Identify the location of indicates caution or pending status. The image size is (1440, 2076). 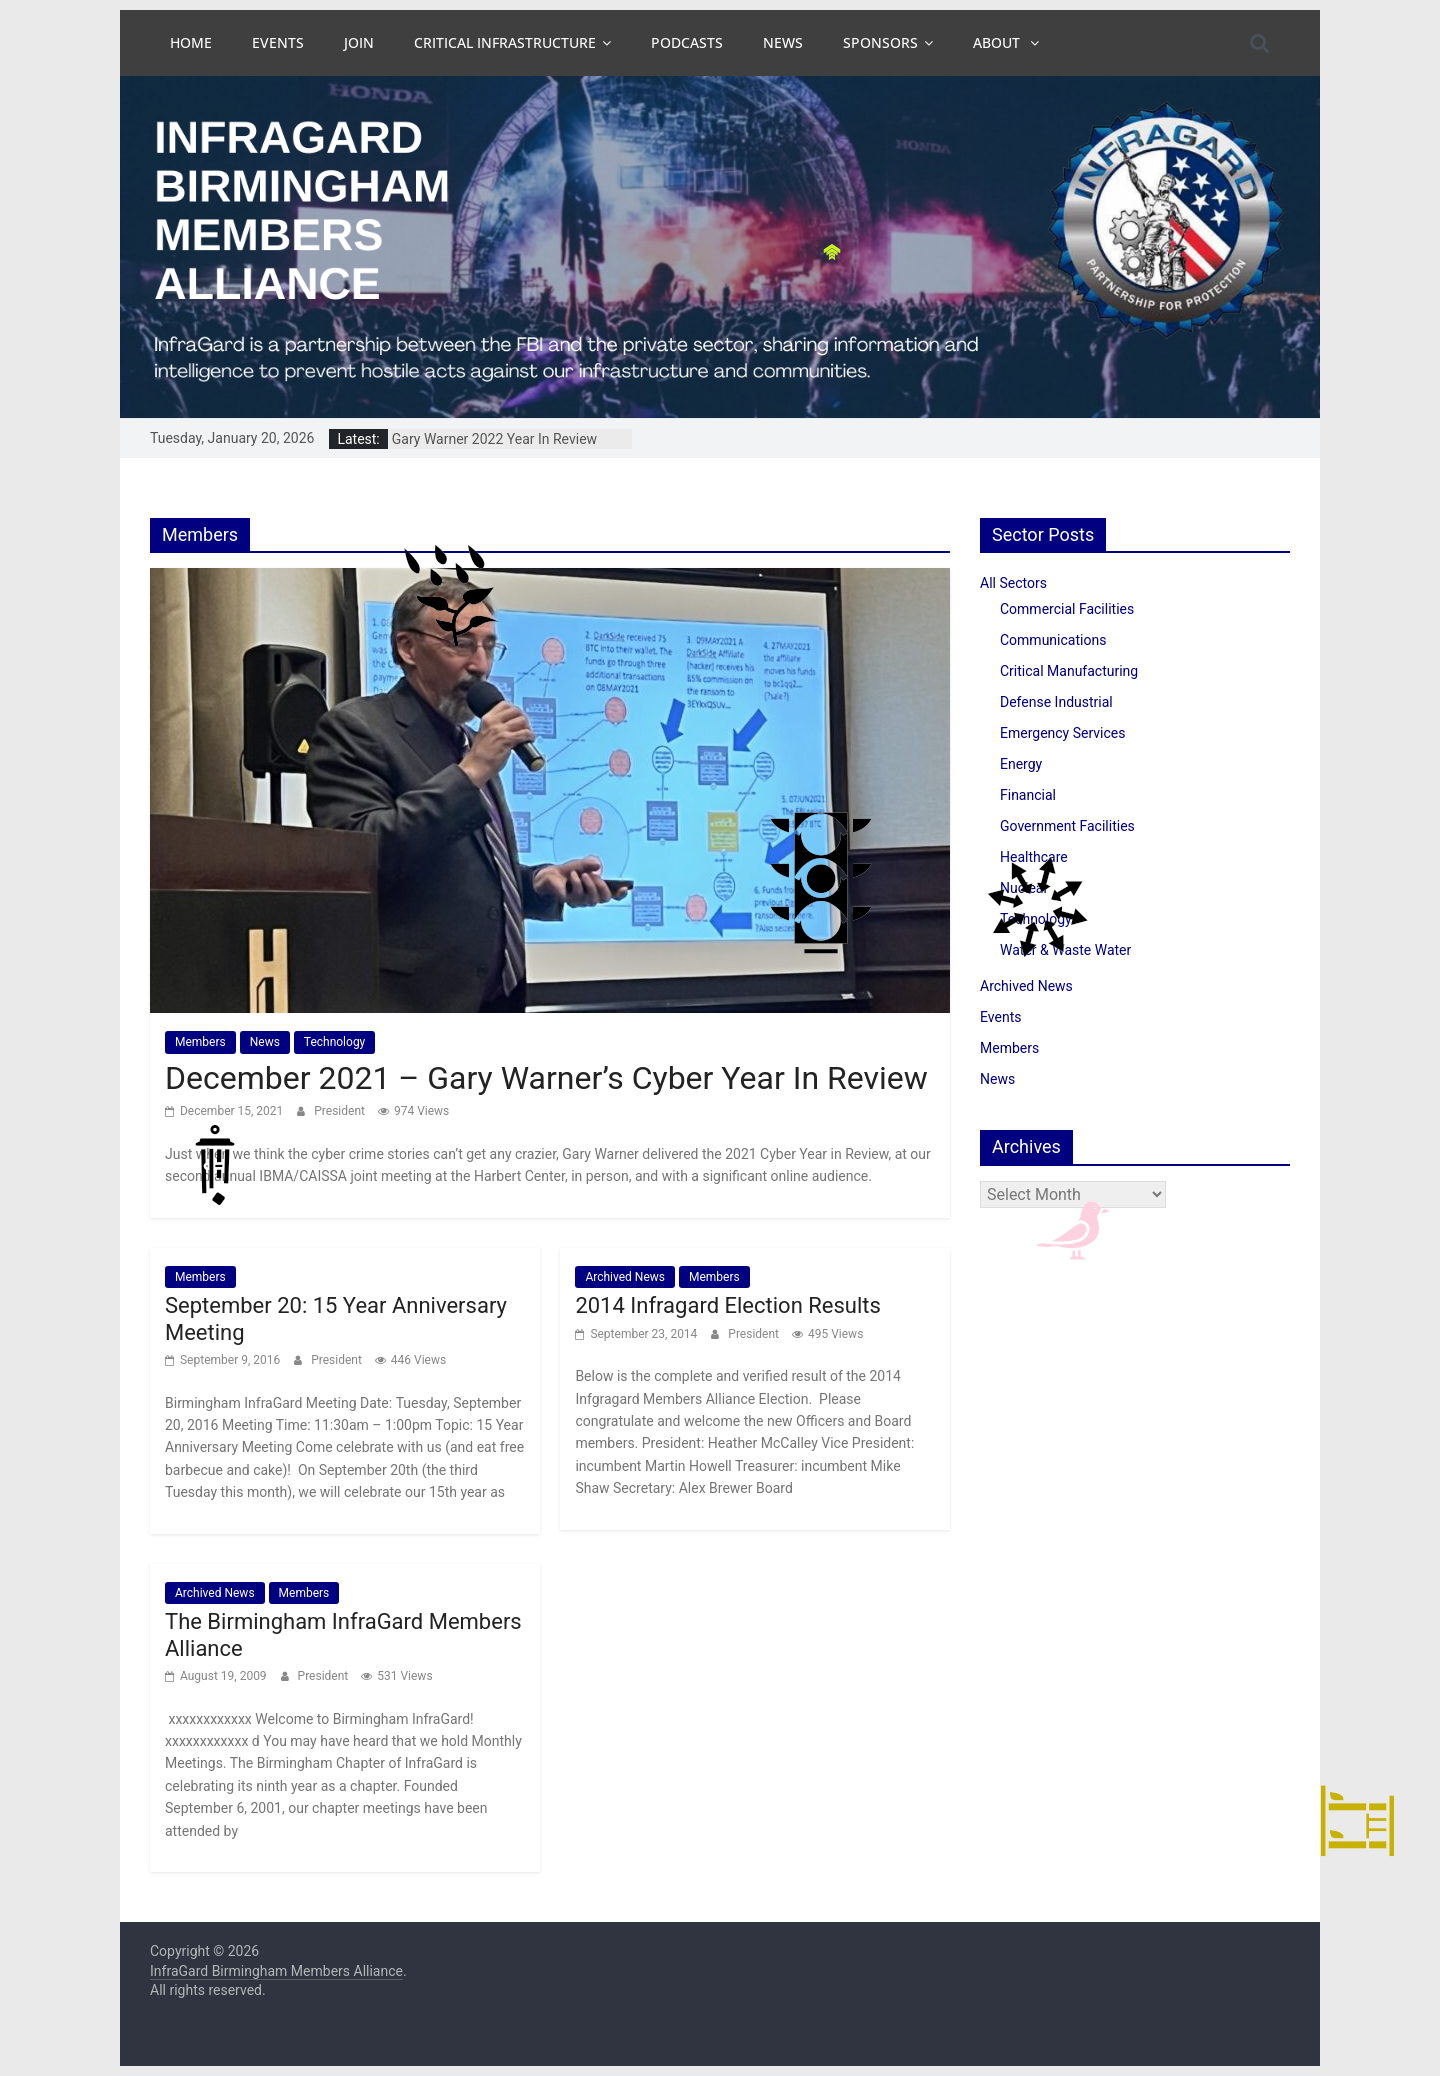
(821, 883).